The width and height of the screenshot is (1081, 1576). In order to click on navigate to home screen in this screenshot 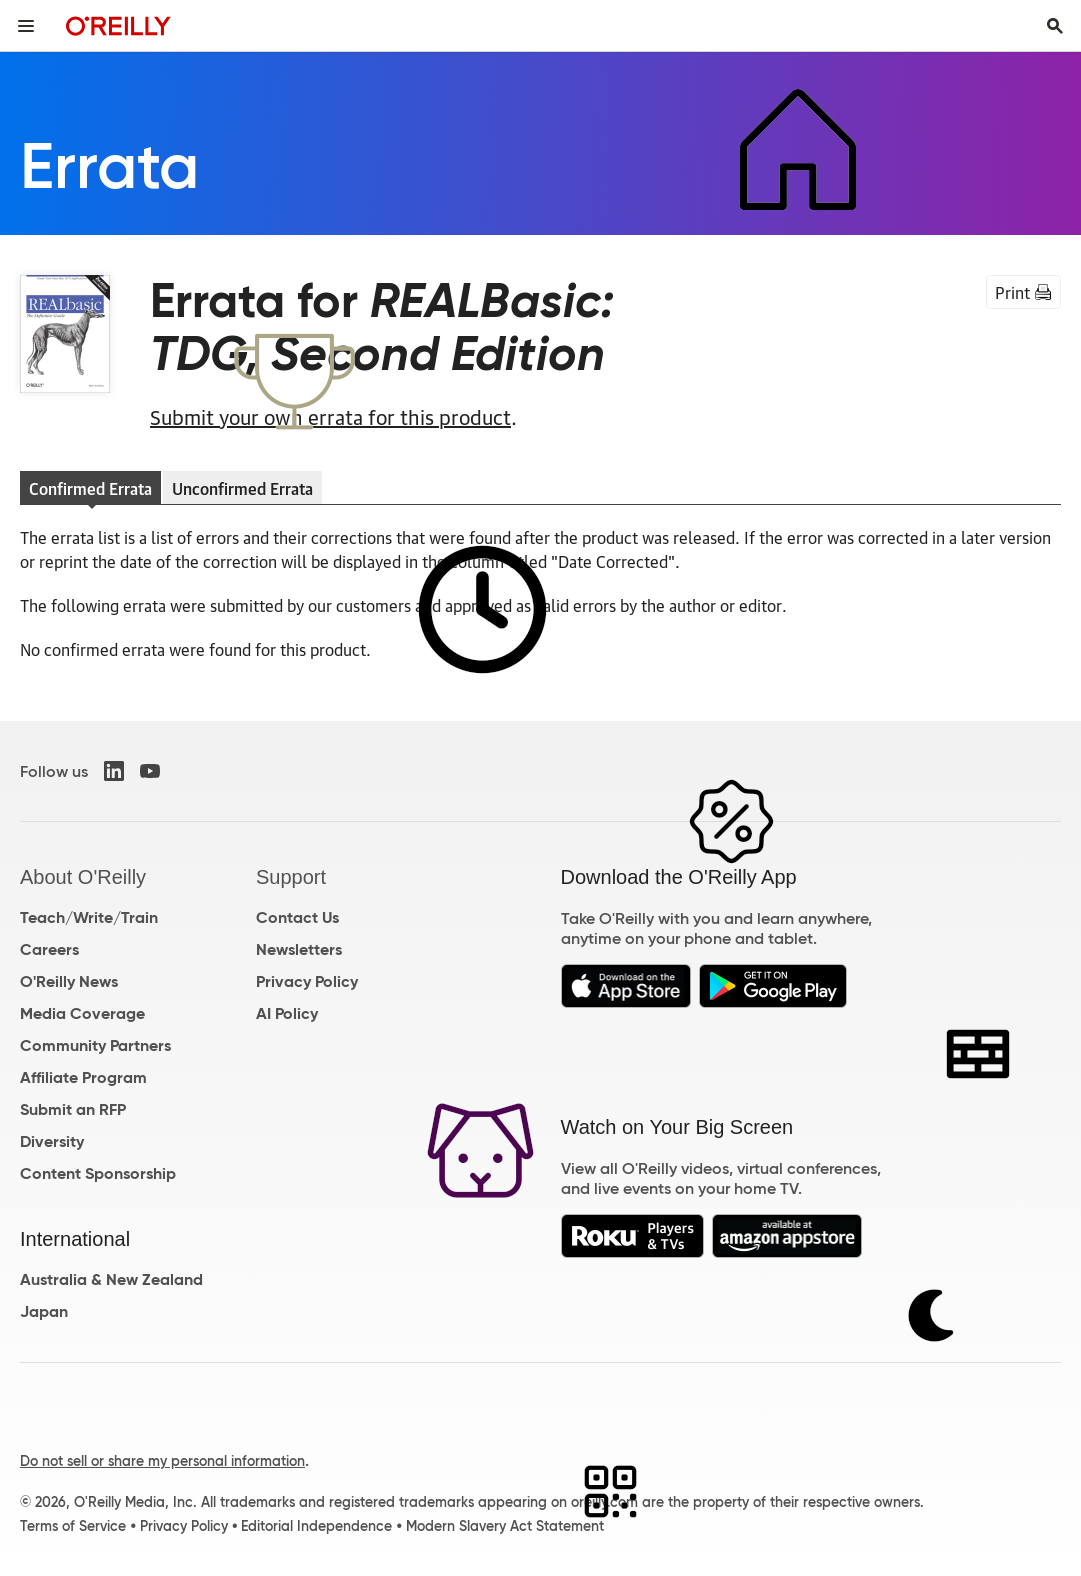, I will do `click(798, 152)`.